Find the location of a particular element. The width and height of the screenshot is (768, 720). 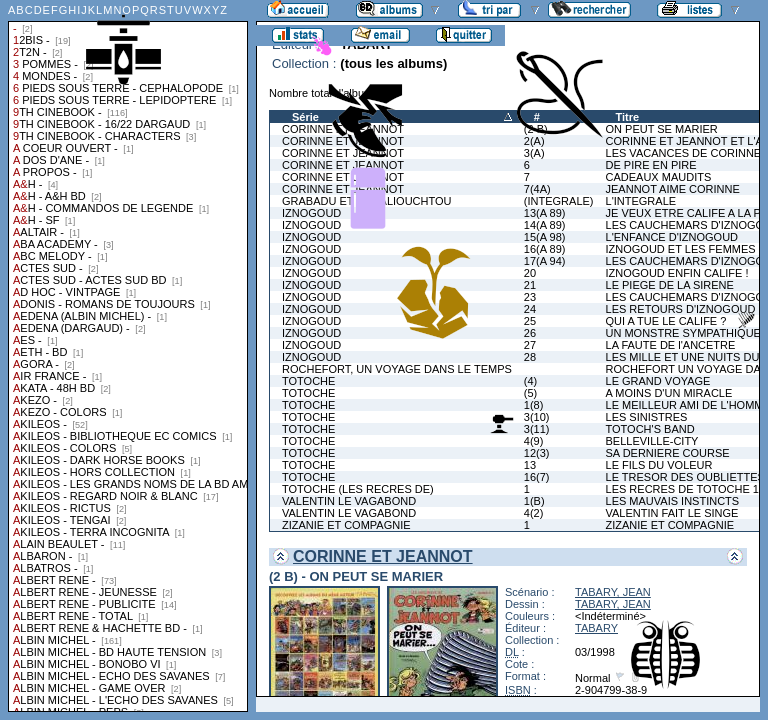

indicates a trip hazard or stumble is located at coordinates (365, 120).